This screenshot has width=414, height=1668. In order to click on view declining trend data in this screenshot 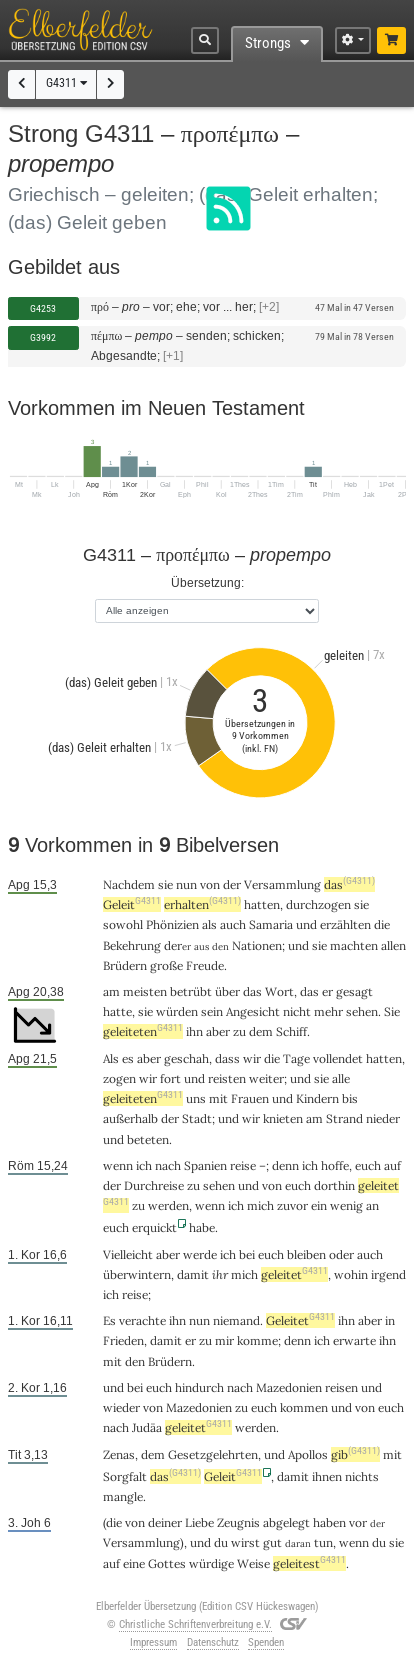, I will do `click(35, 1025)`.